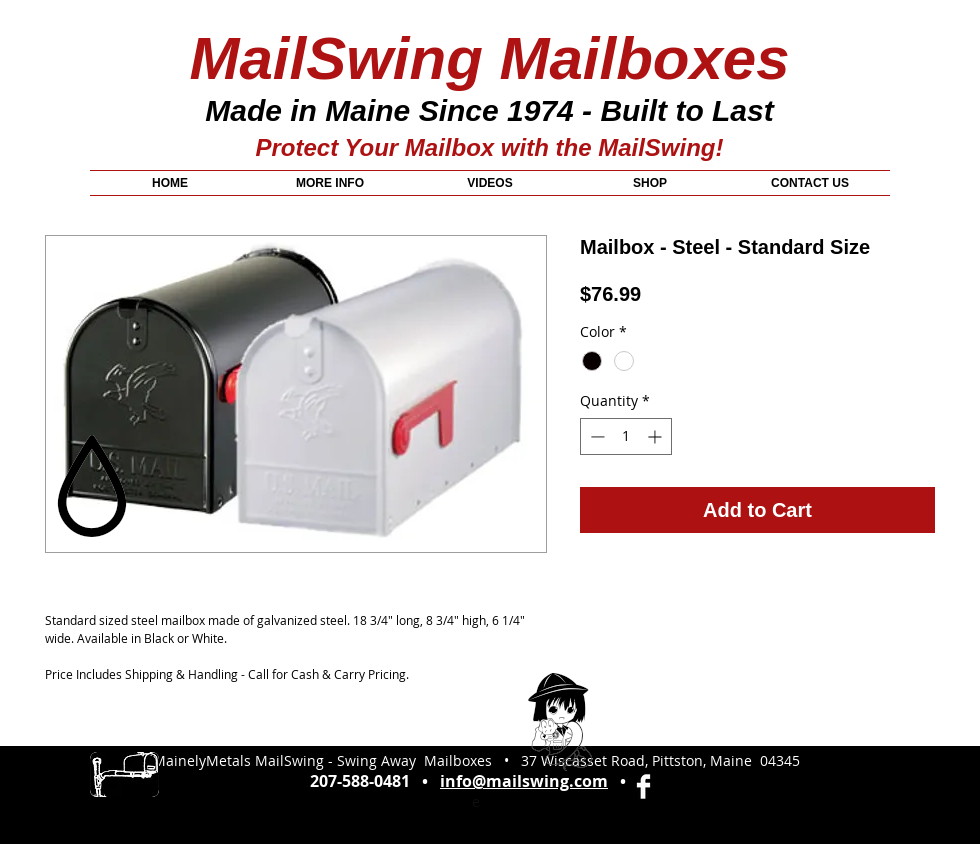 The width and height of the screenshot is (980, 844). What do you see at coordinates (92, 486) in the screenshot?
I see `moo print and design services logo` at bounding box center [92, 486].